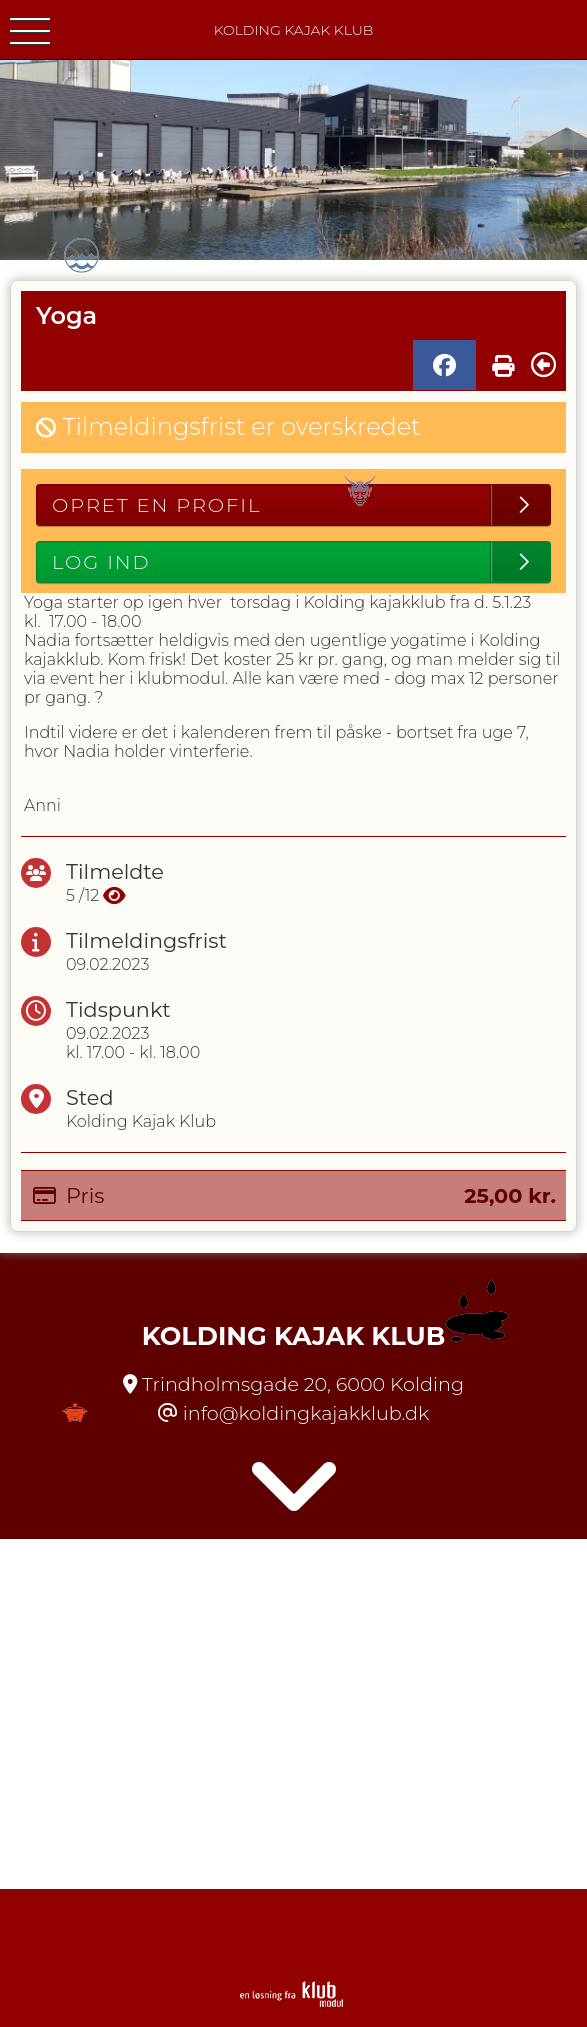 The image size is (587, 2027). Describe the element at coordinates (81, 255) in the screenshot. I see `indicates ocean or maritime game mode` at that location.